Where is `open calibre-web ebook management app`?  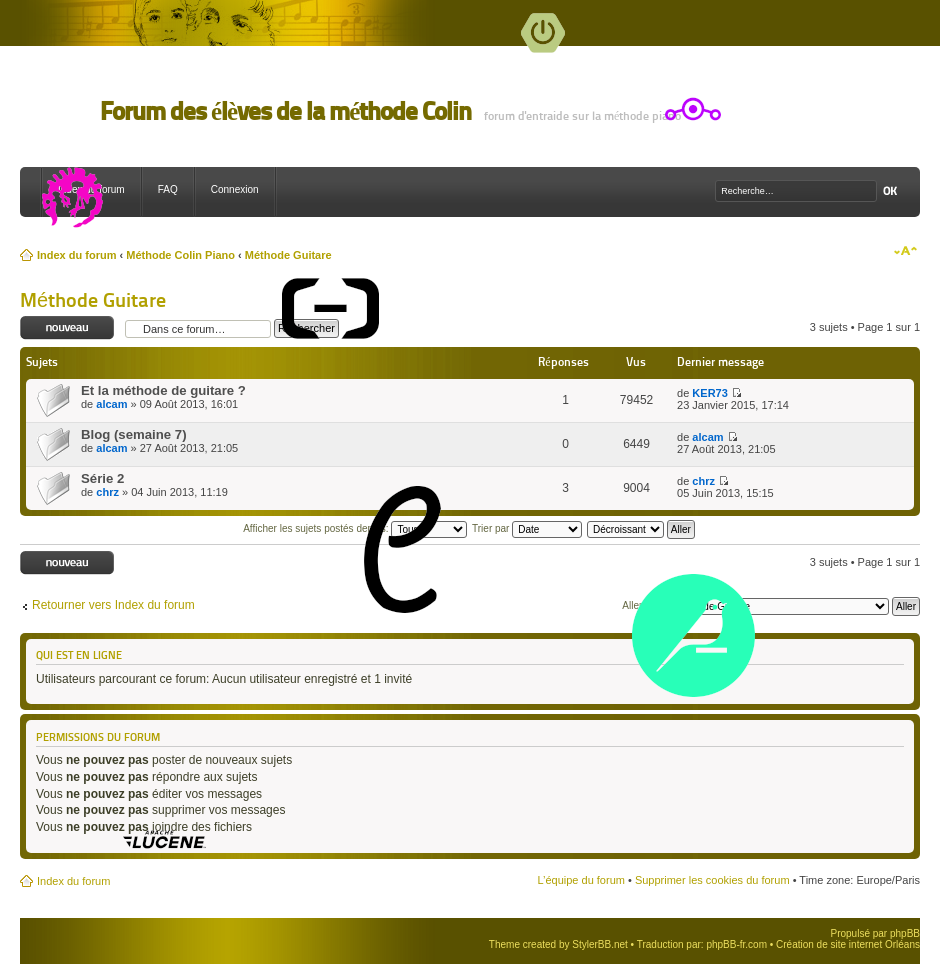 open calibre-web ebook management app is located at coordinates (402, 549).